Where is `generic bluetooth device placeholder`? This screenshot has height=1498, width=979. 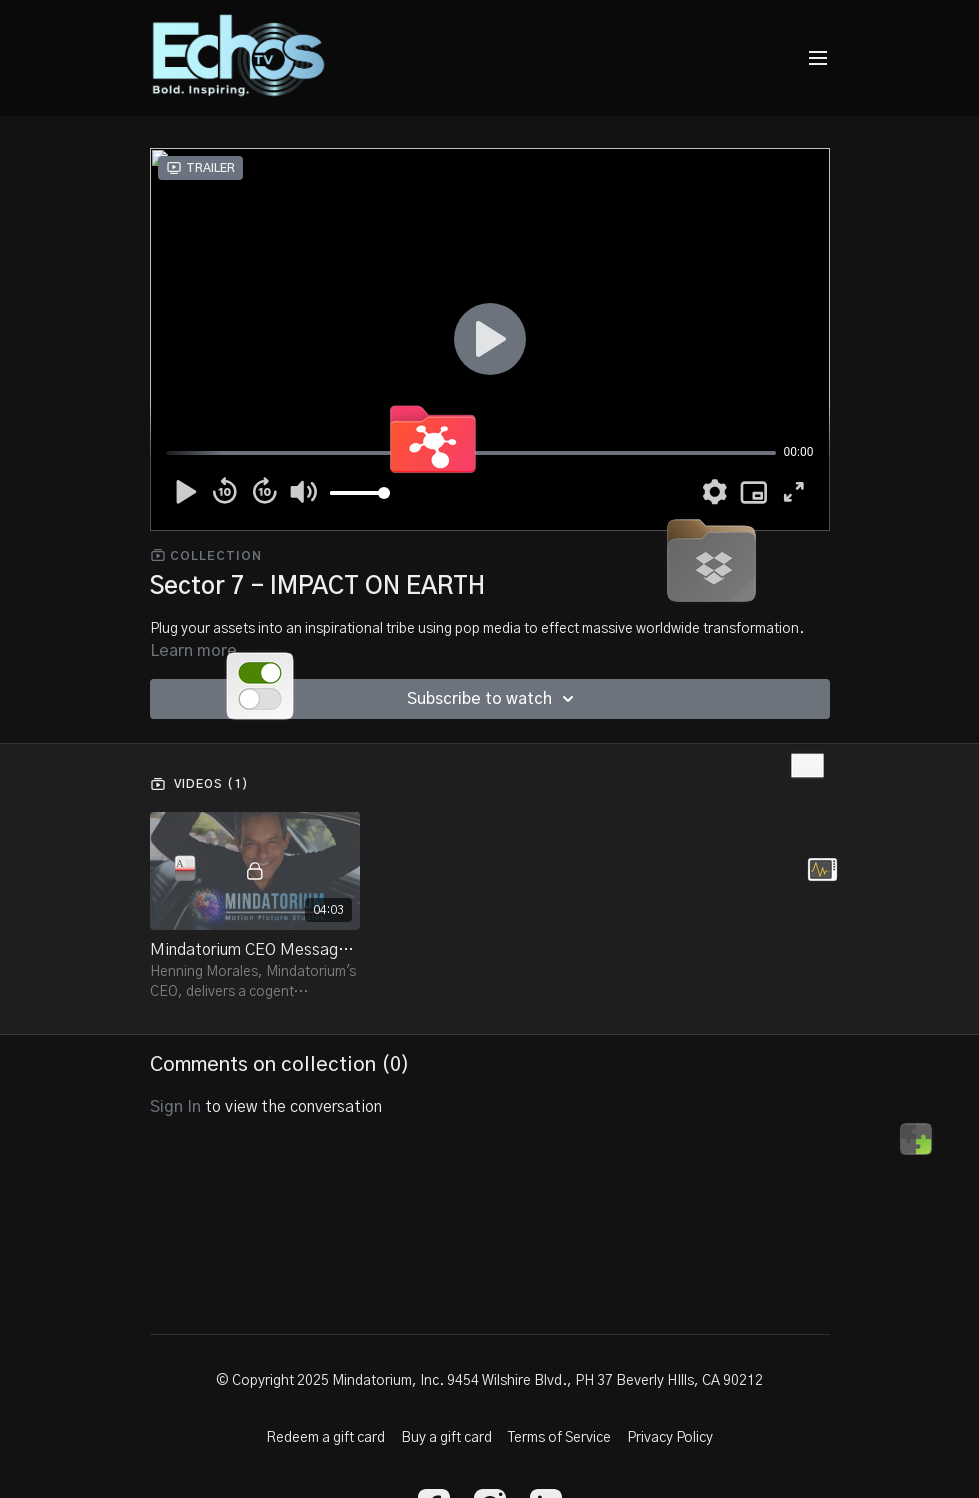
generic bluetooth device placeholder is located at coordinates (807, 765).